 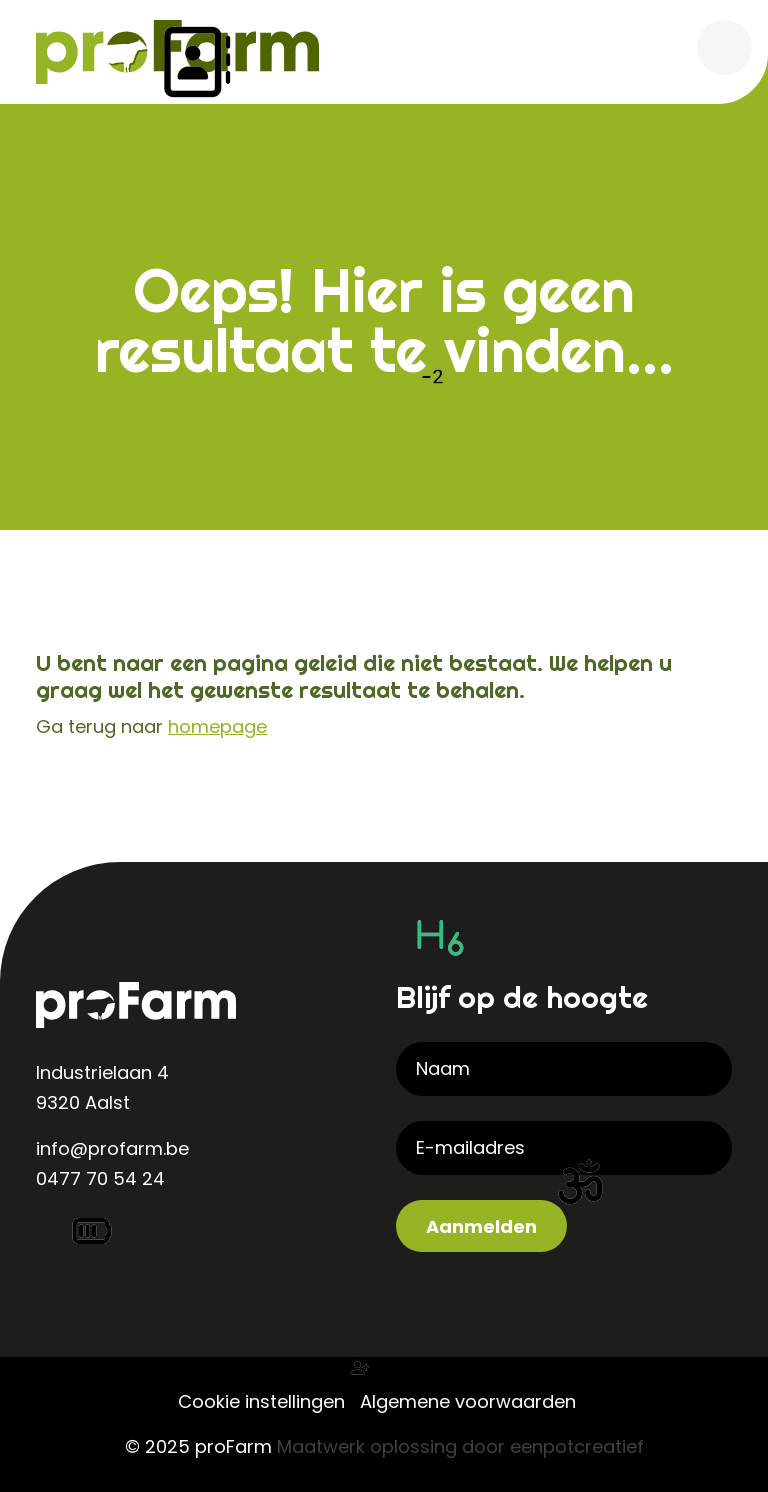 I want to click on decrease exposure by 2 stops, so click(x=433, y=377).